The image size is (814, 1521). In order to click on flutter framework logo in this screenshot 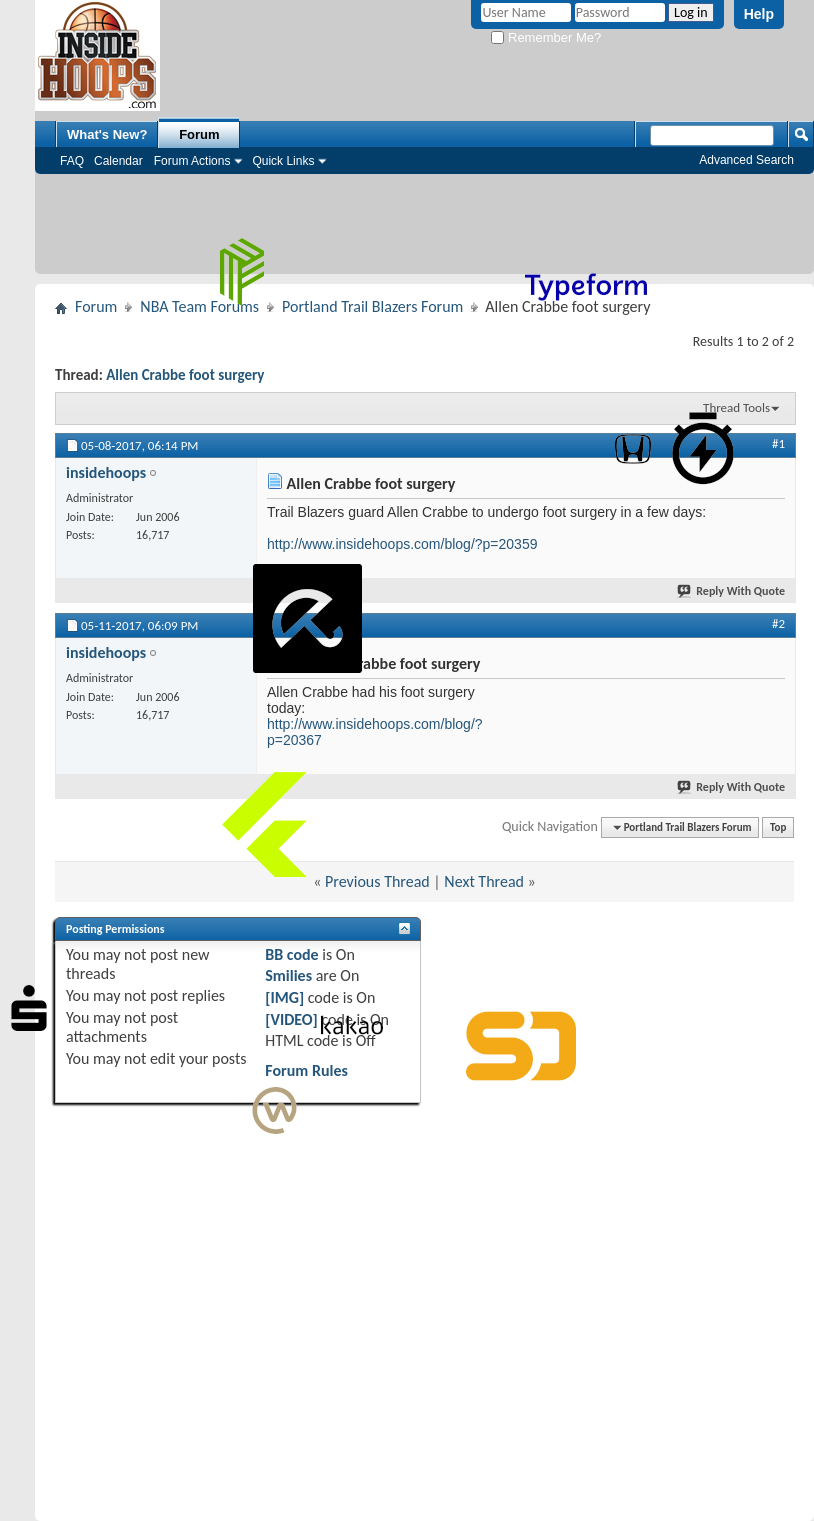, I will do `click(264, 824)`.